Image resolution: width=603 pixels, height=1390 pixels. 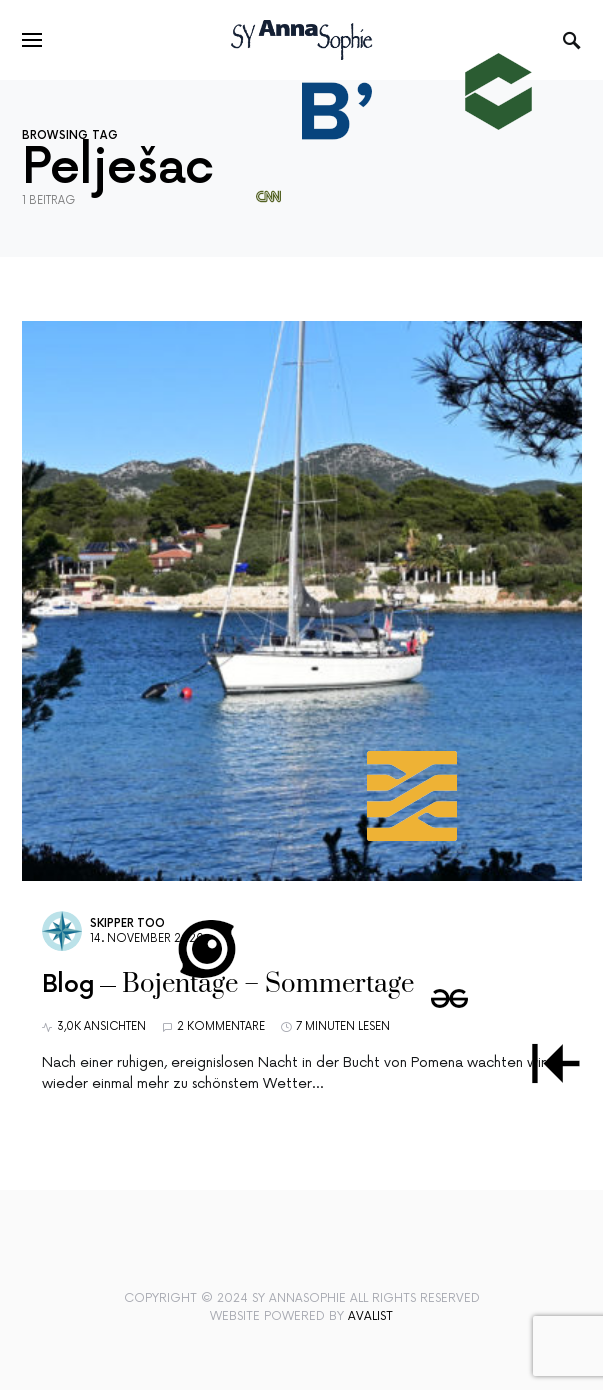 I want to click on open the CNN news app, so click(x=268, y=196).